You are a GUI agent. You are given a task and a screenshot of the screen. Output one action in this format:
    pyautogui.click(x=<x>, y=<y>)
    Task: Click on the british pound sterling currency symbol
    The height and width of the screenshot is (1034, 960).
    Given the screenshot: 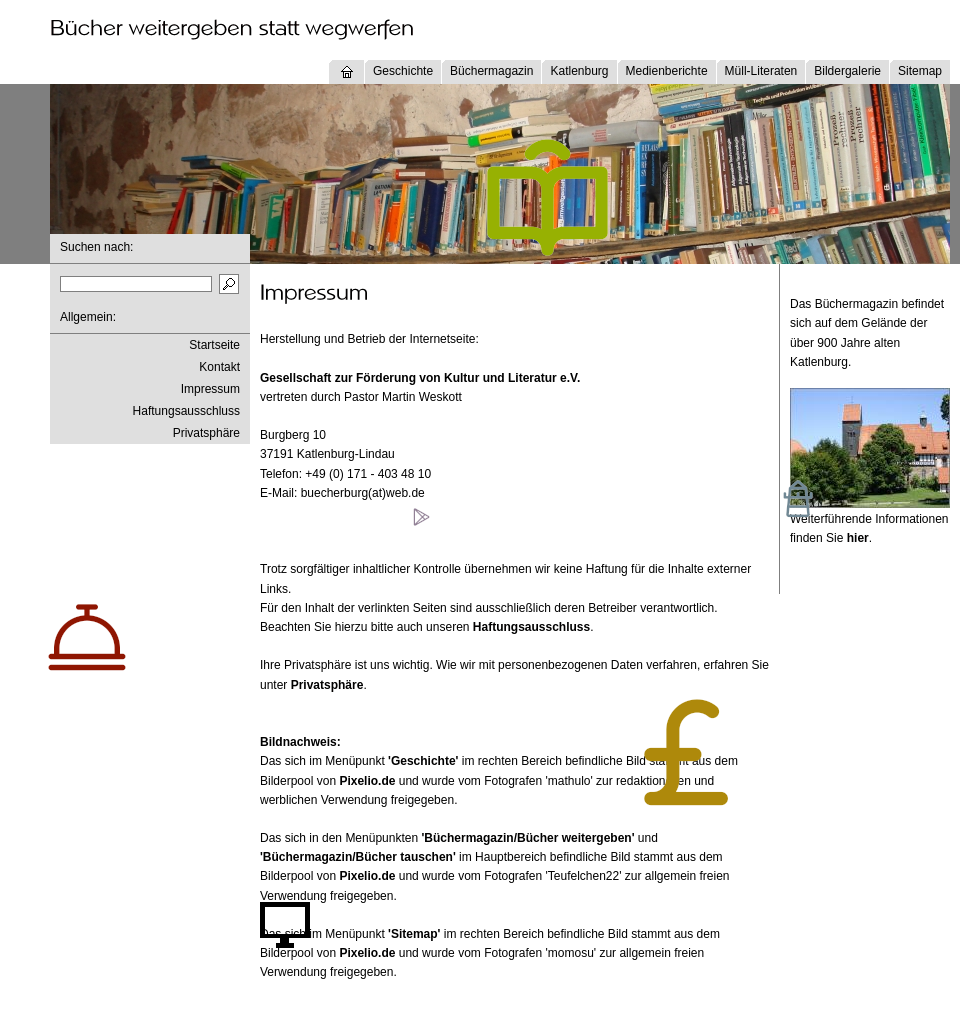 What is the action you would take?
    pyautogui.click(x=690, y=754)
    